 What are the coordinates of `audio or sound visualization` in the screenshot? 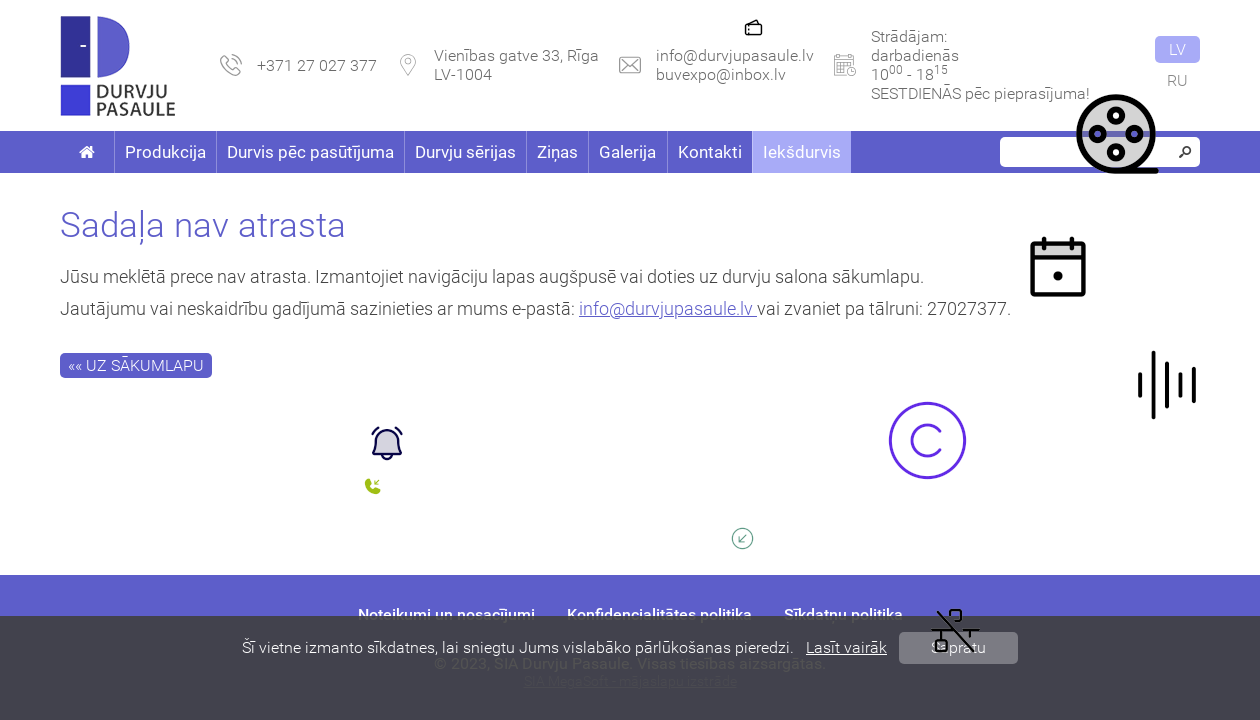 It's located at (1167, 385).